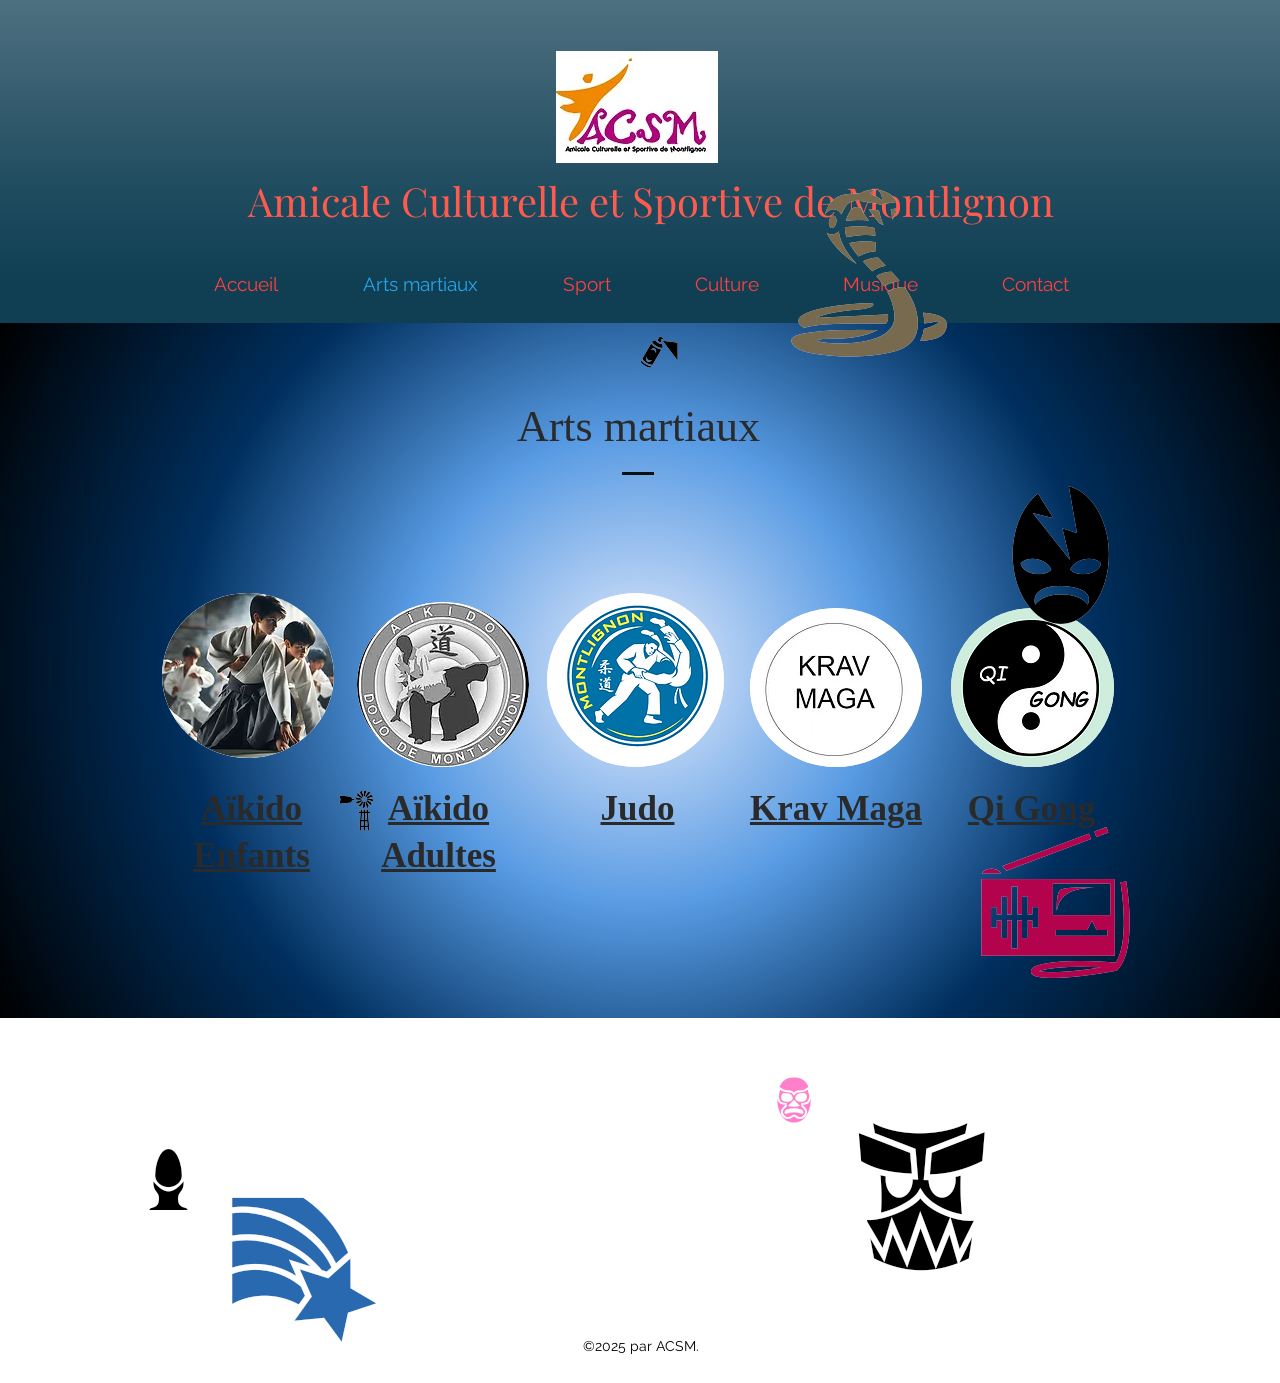 The image size is (1280, 1383). Describe the element at coordinates (659, 353) in the screenshot. I see `apply spray paint or graffiti tool` at that location.